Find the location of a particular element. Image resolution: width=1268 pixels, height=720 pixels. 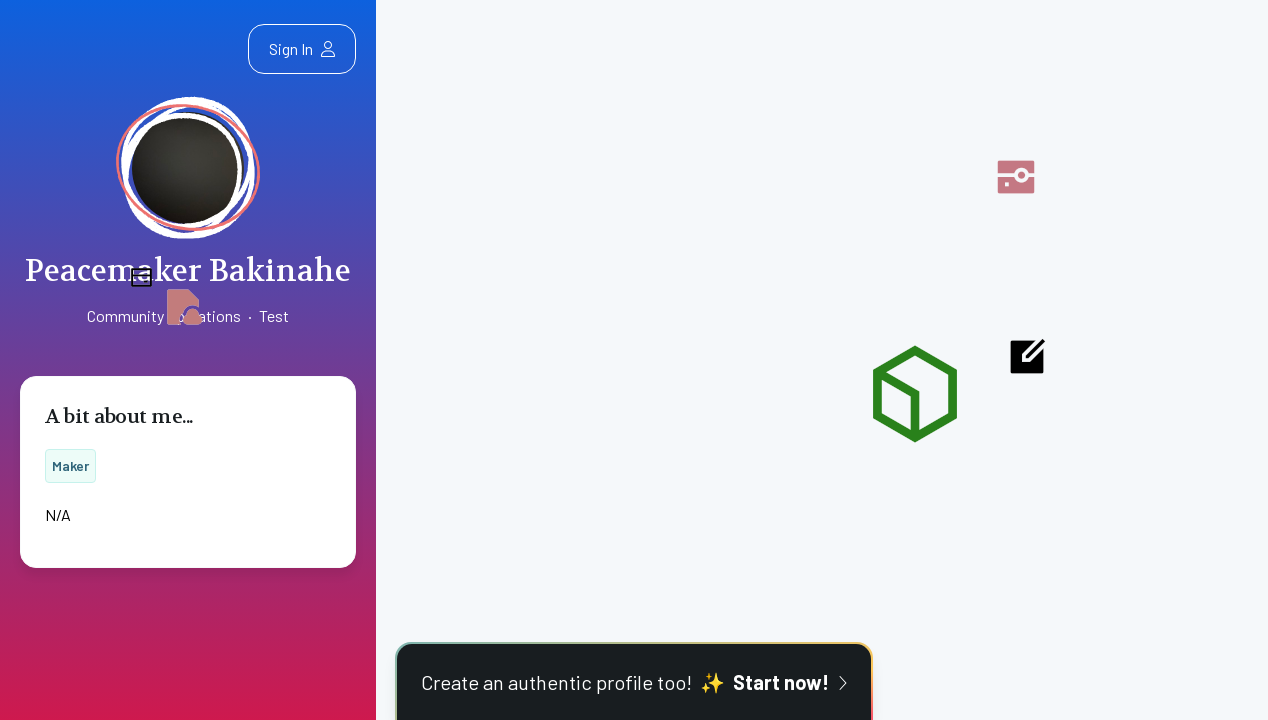

open box app or package tracking is located at coordinates (915, 394).